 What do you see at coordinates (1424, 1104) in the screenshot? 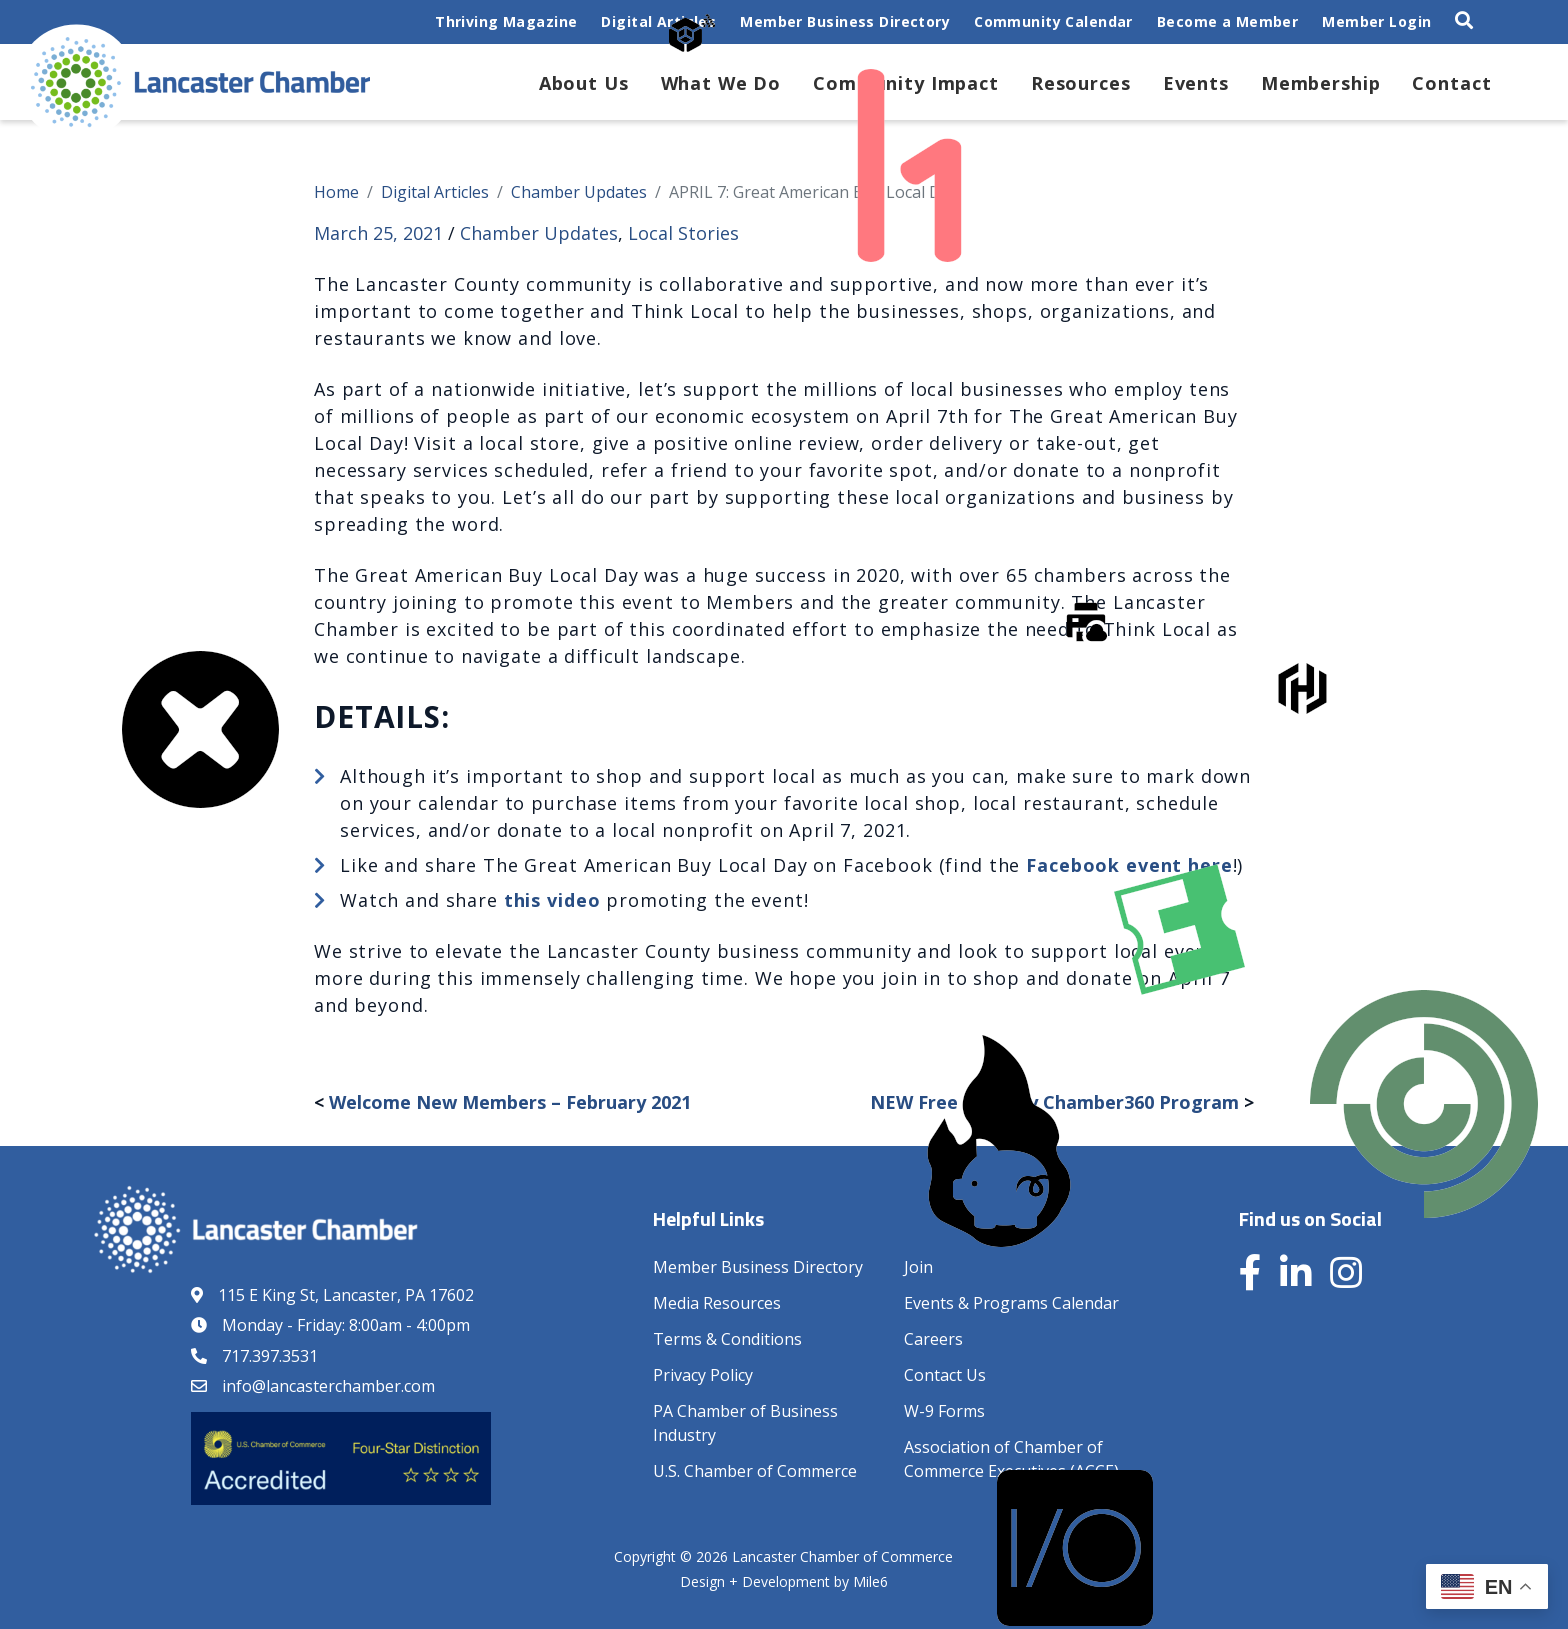
I see `open QuantConnect platform` at bounding box center [1424, 1104].